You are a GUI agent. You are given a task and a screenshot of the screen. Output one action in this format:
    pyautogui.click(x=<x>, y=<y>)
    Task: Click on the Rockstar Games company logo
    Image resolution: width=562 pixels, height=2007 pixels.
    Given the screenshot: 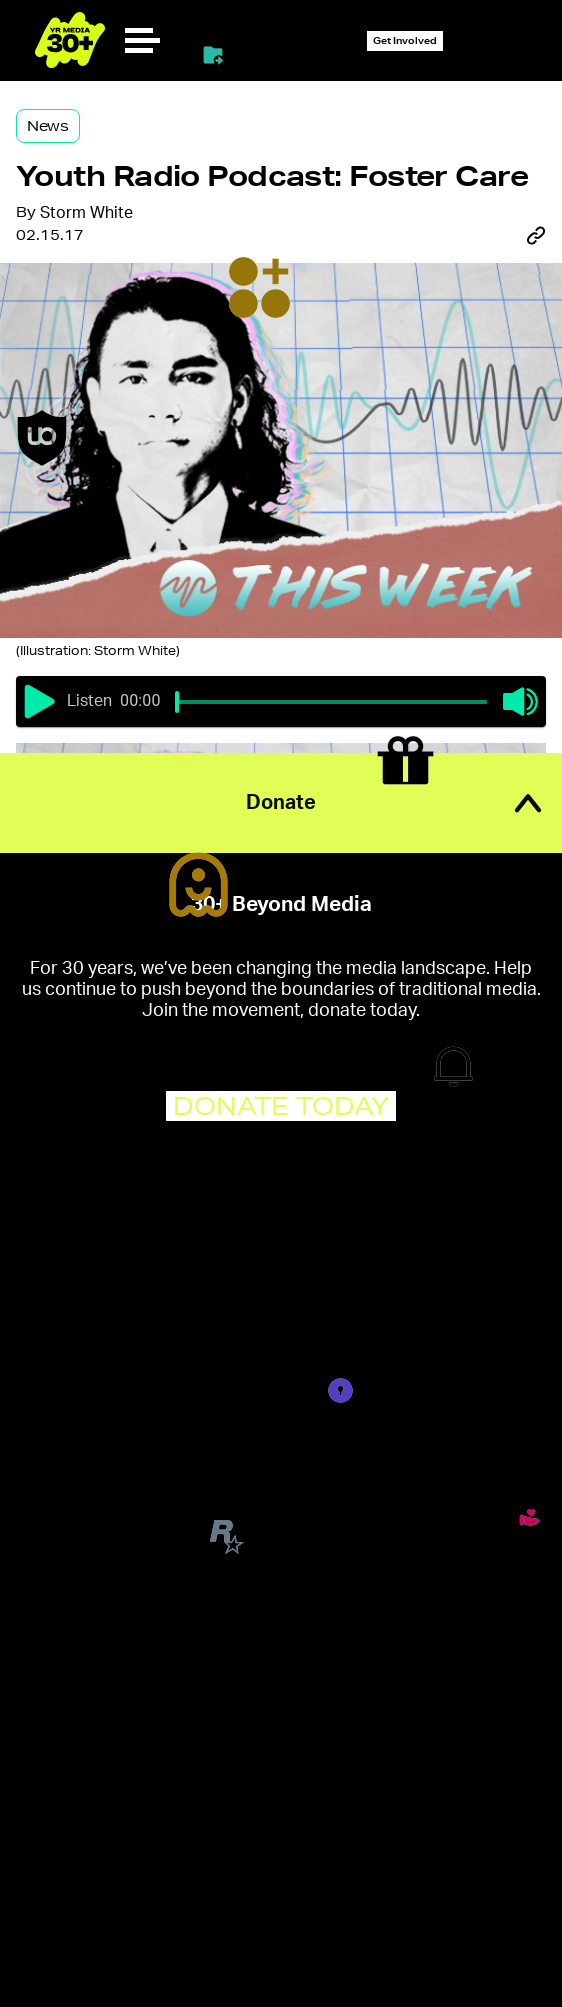 What is the action you would take?
    pyautogui.click(x=227, y=1537)
    